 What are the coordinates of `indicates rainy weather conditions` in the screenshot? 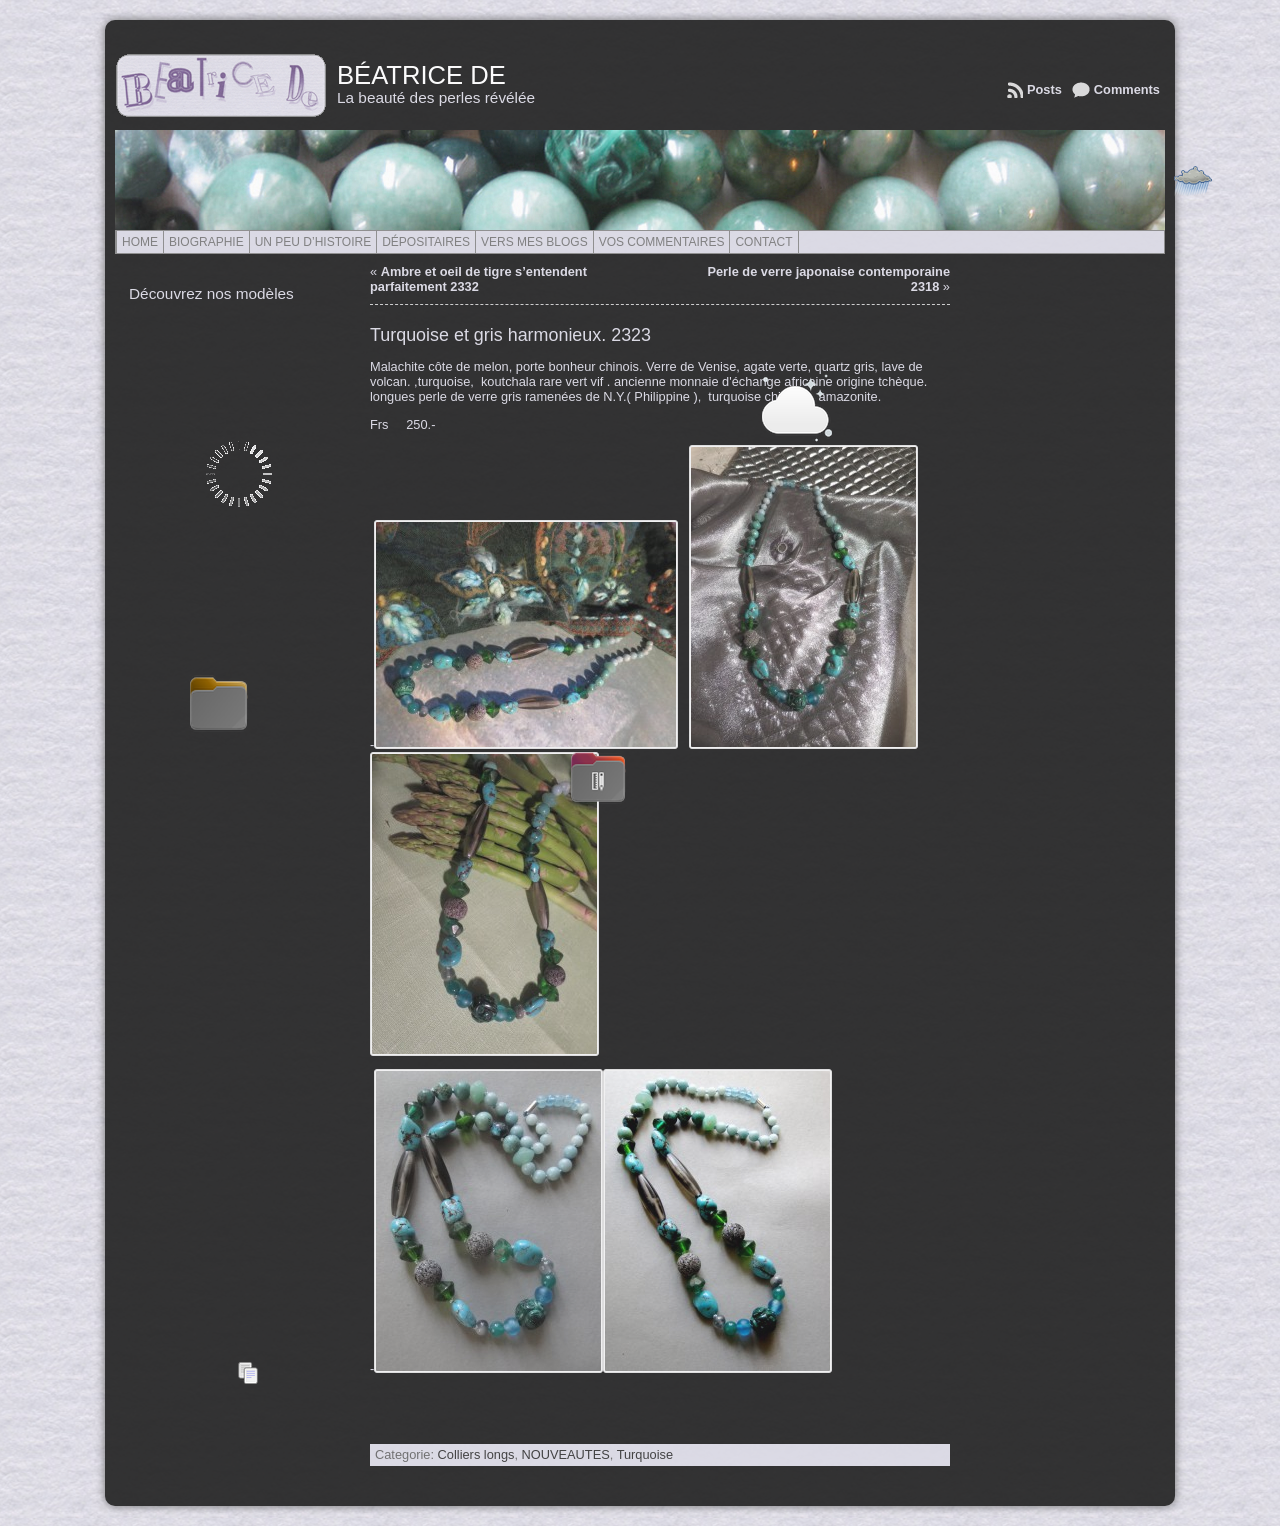 It's located at (1193, 178).